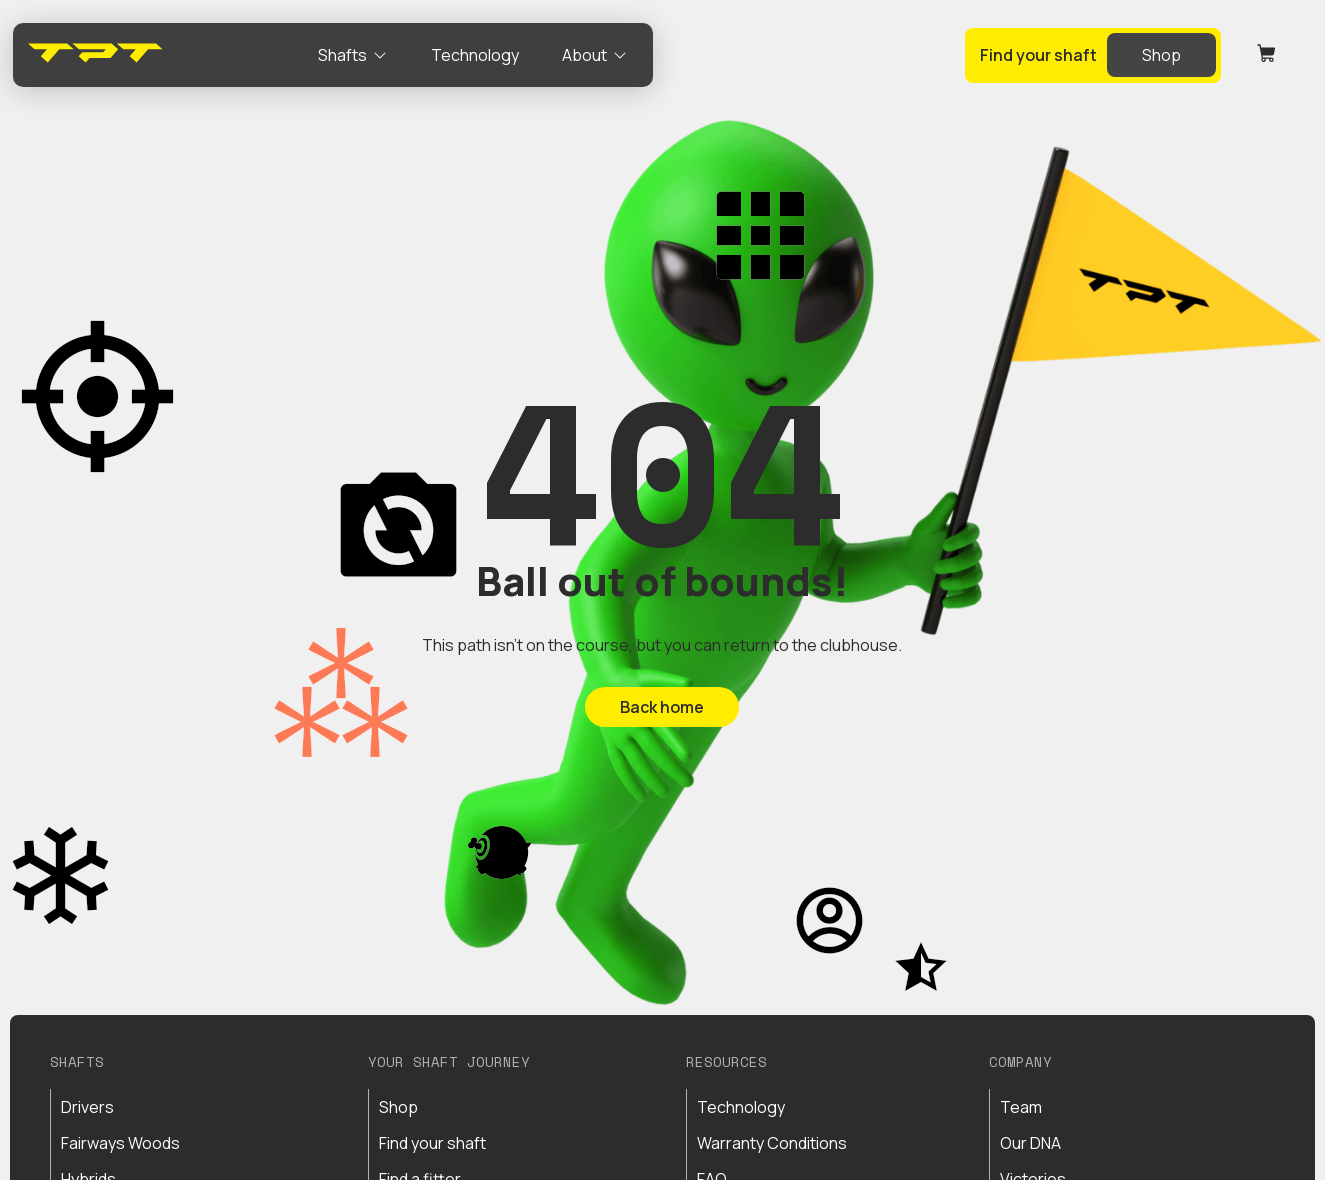 The width and height of the screenshot is (1325, 1180). I want to click on activate cooling or air conditioning mode, so click(60, 875).